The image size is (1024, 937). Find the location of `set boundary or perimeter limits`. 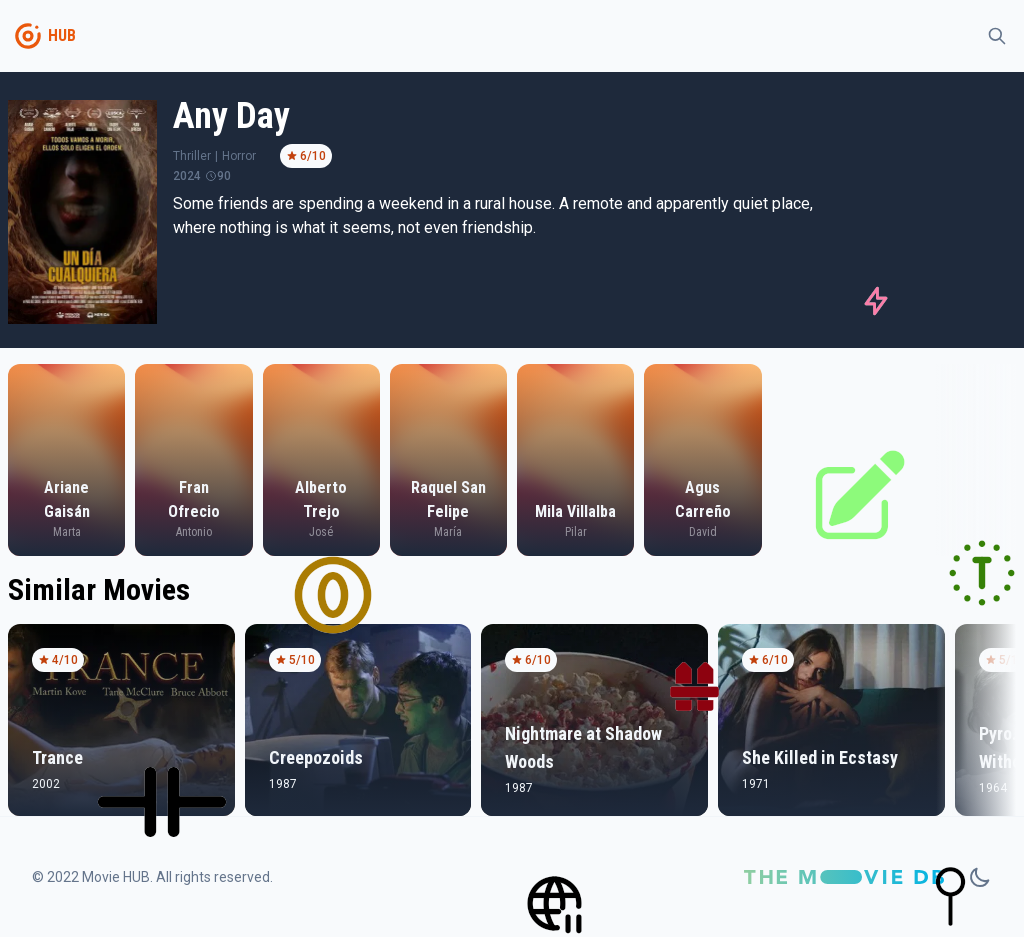

set boundary or perimeter limits is located at coordinates (694, 686).